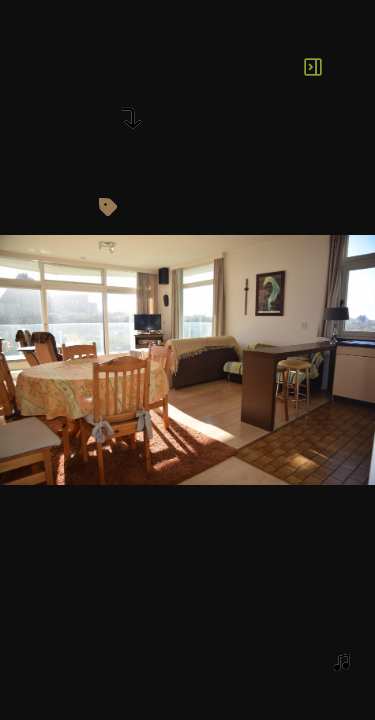 This screenshot has height=720, width=375. What do you see at coordinates (313, 67) in the screenshot?
I see `collapse the sidebar panel` at bounding box center [313, 67].